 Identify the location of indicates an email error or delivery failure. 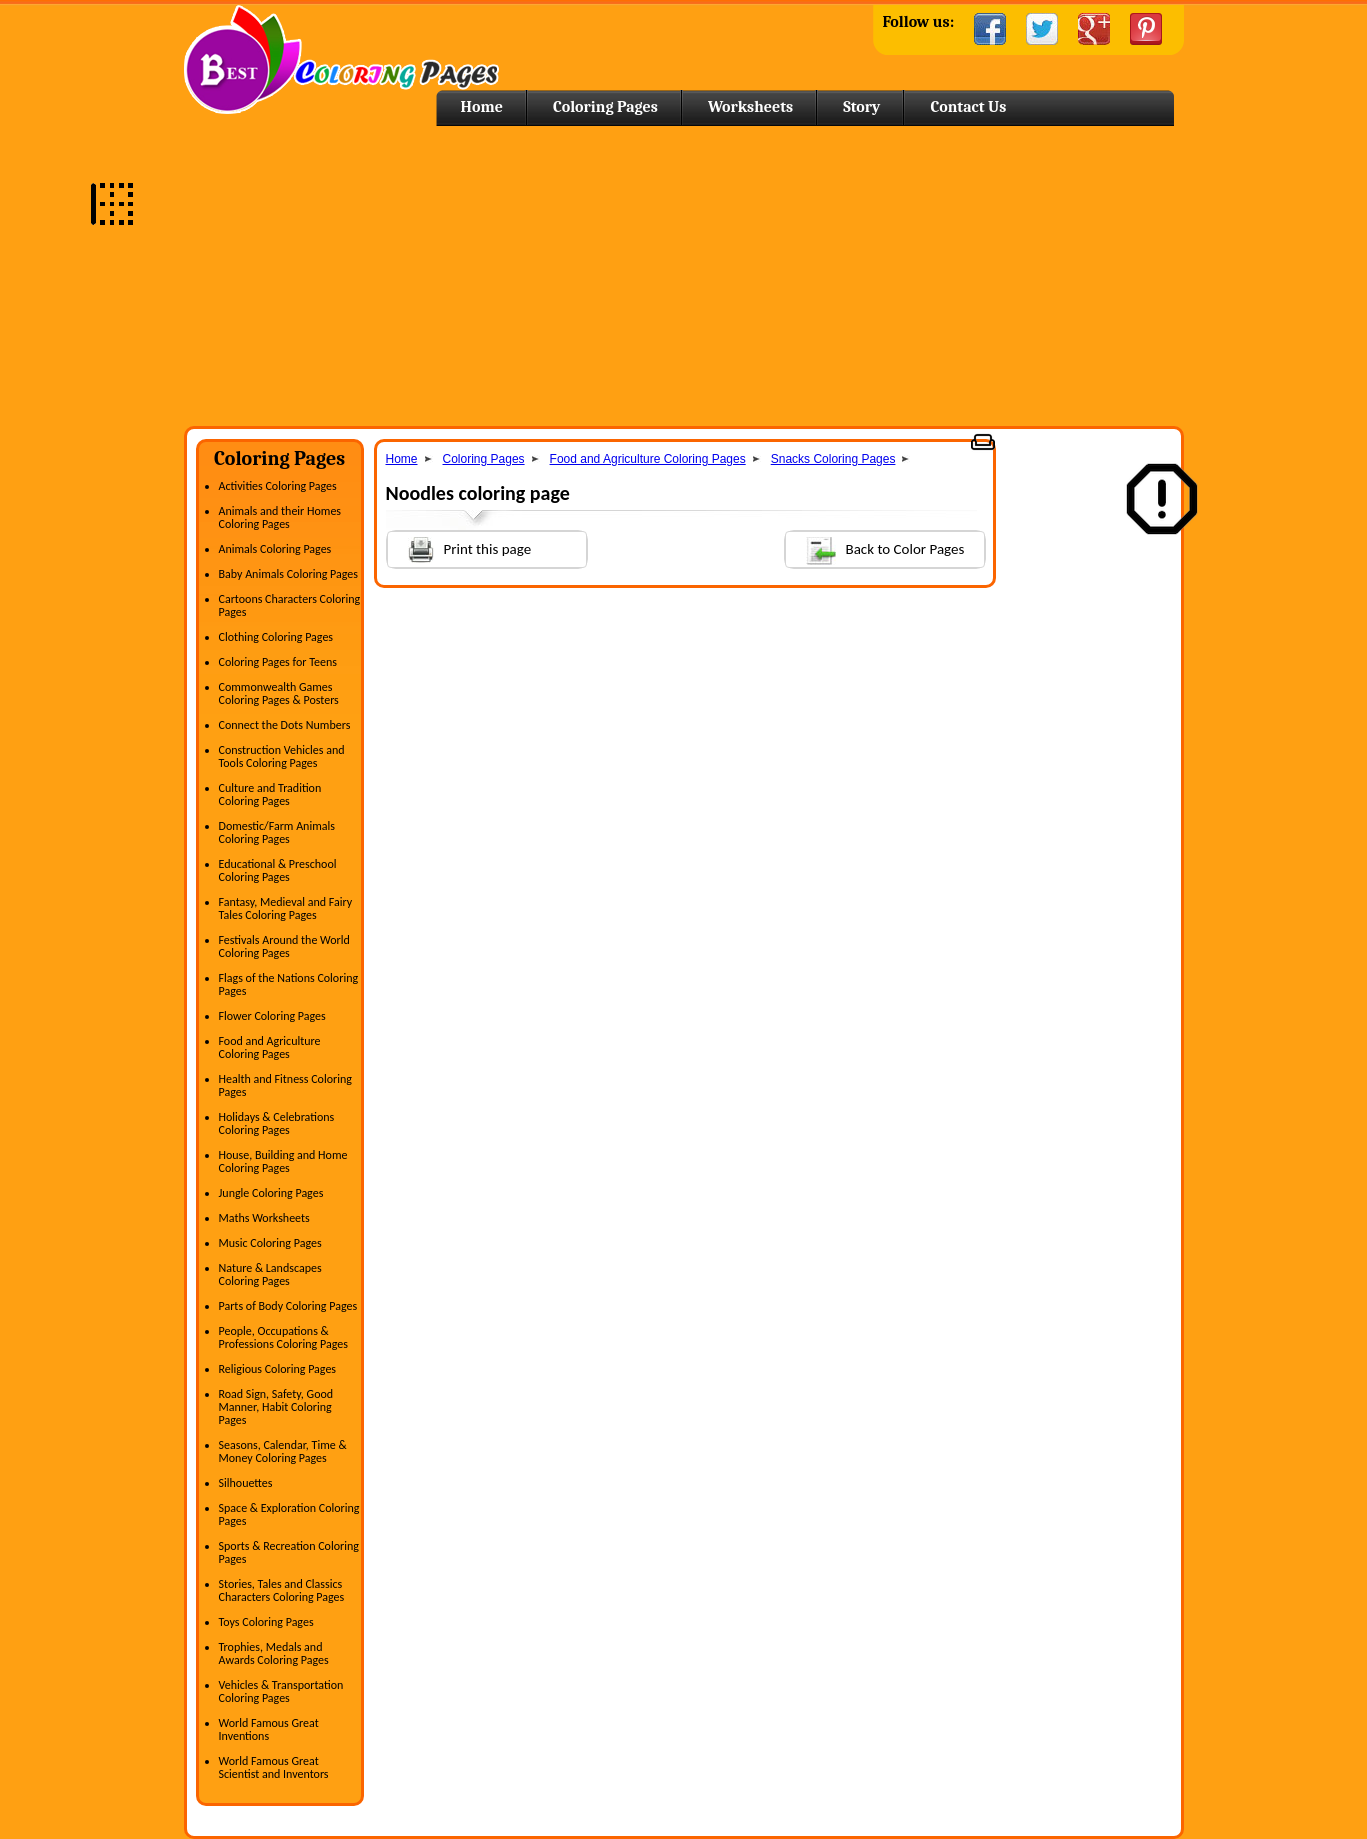
(1162, 499).